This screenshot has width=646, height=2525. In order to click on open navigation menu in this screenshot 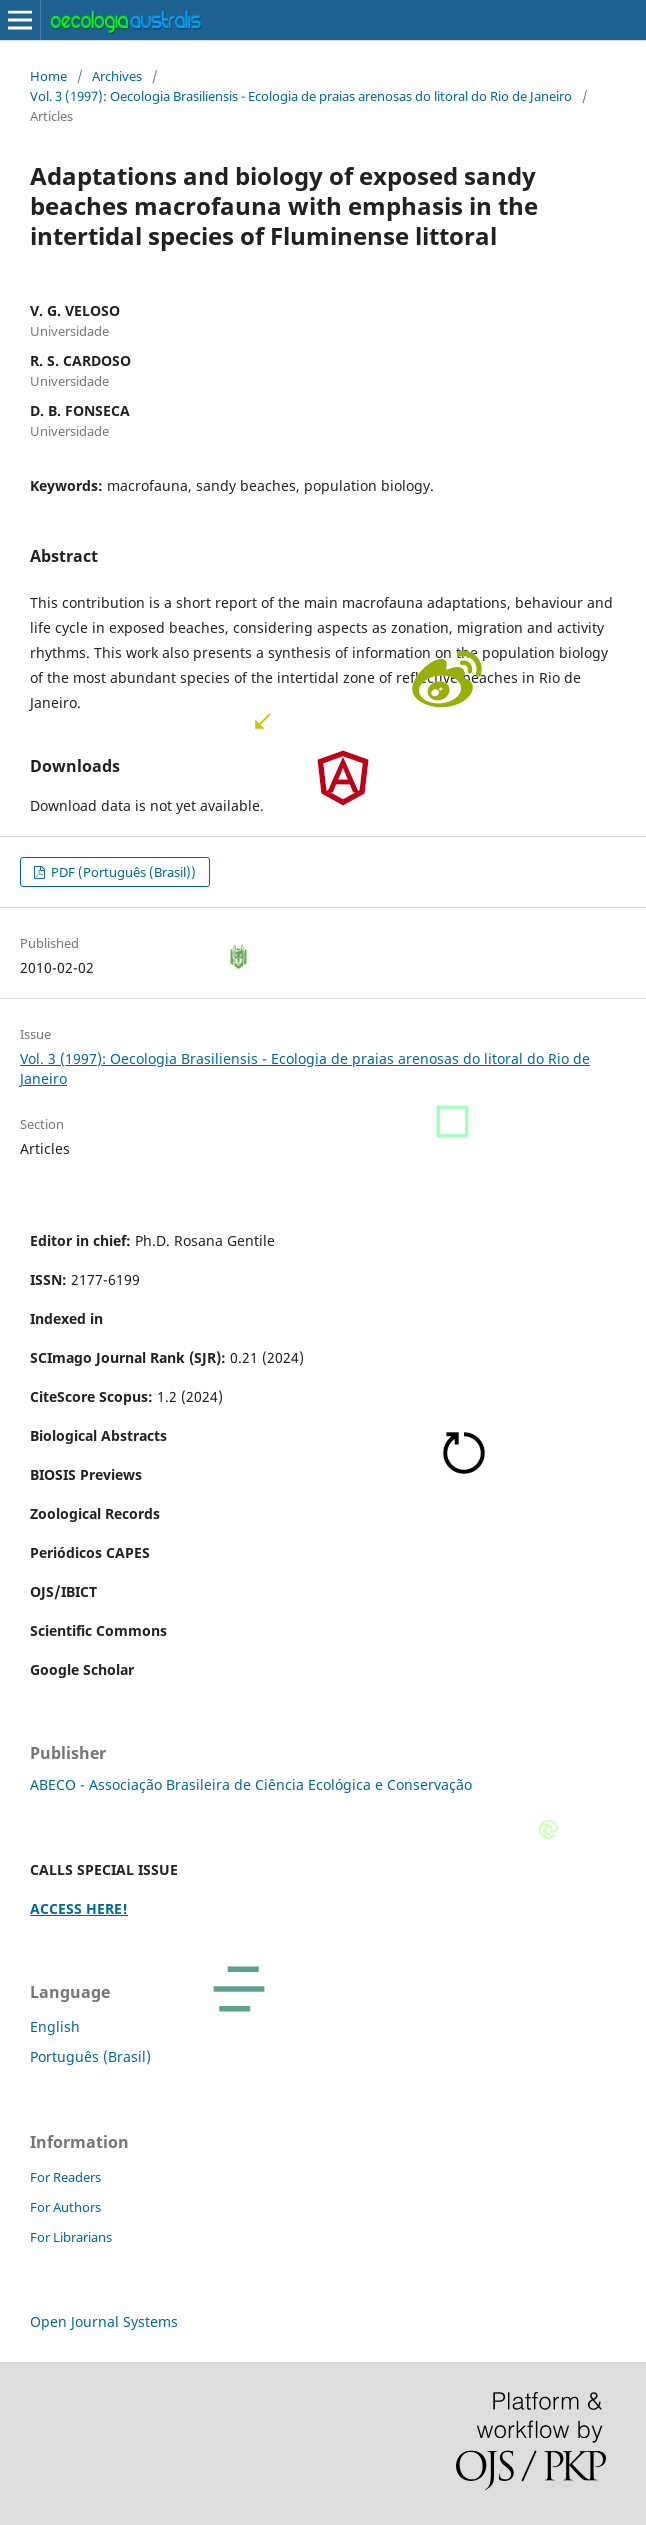, I will do `click(239, 1989)`.